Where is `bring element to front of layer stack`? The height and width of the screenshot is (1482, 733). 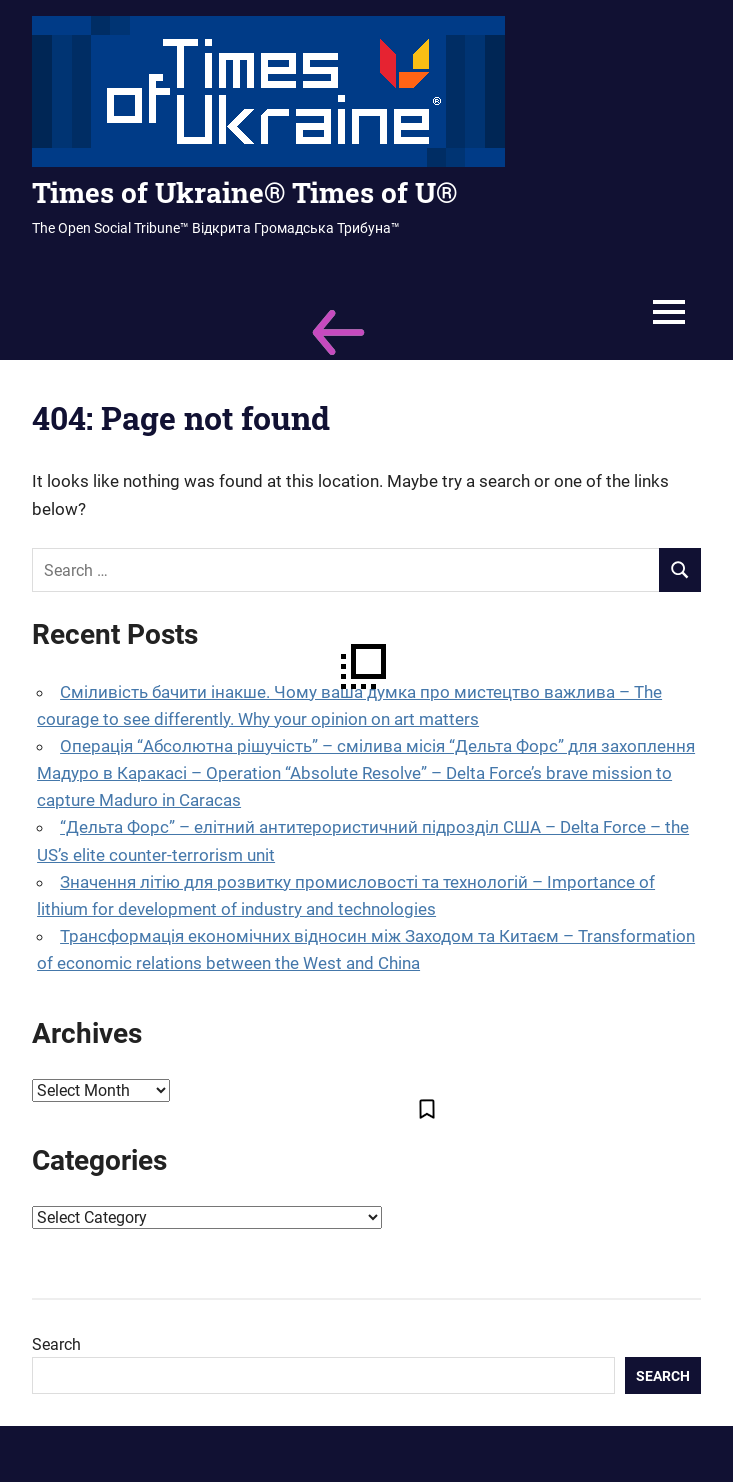
bring element to front of layer stack is located at coordinates (363, 666).